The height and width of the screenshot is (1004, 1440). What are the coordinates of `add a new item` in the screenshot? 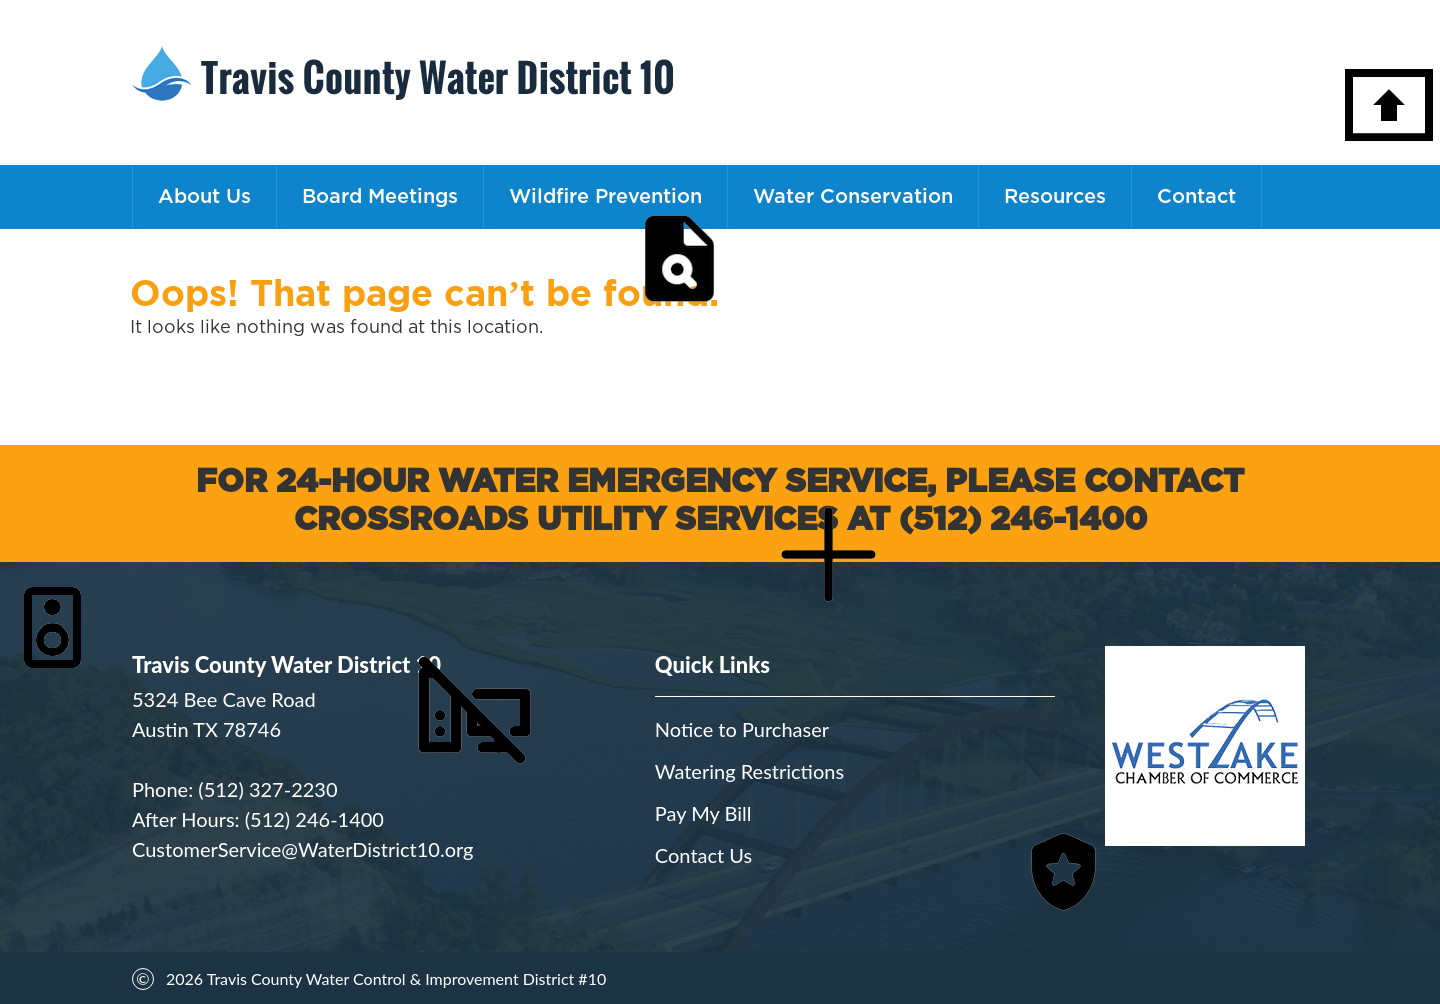 It's located at (828, 554).